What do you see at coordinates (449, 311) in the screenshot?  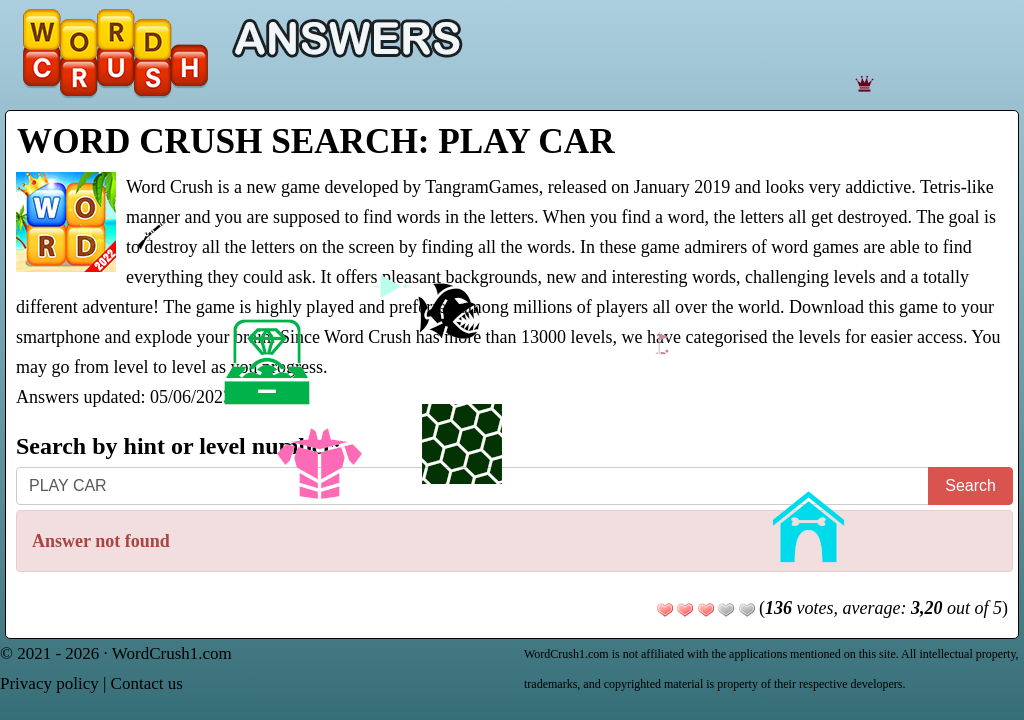 I see `indicates a dangerous creature or hazard in a game` at bounding box center [449, 311].